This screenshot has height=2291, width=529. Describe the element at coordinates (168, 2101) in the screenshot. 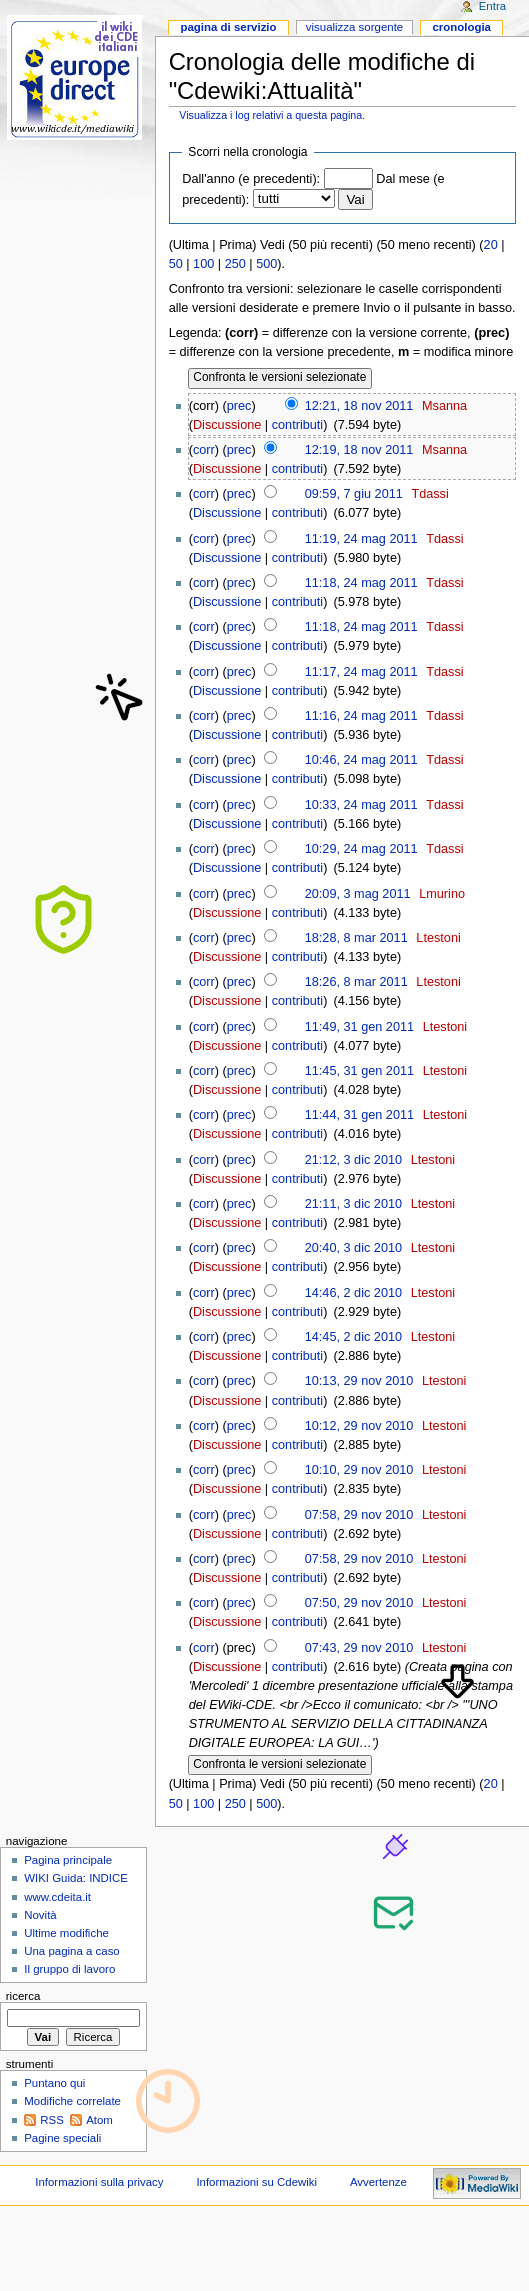

I see `indicates the current time is 10 o'clock` at that location.